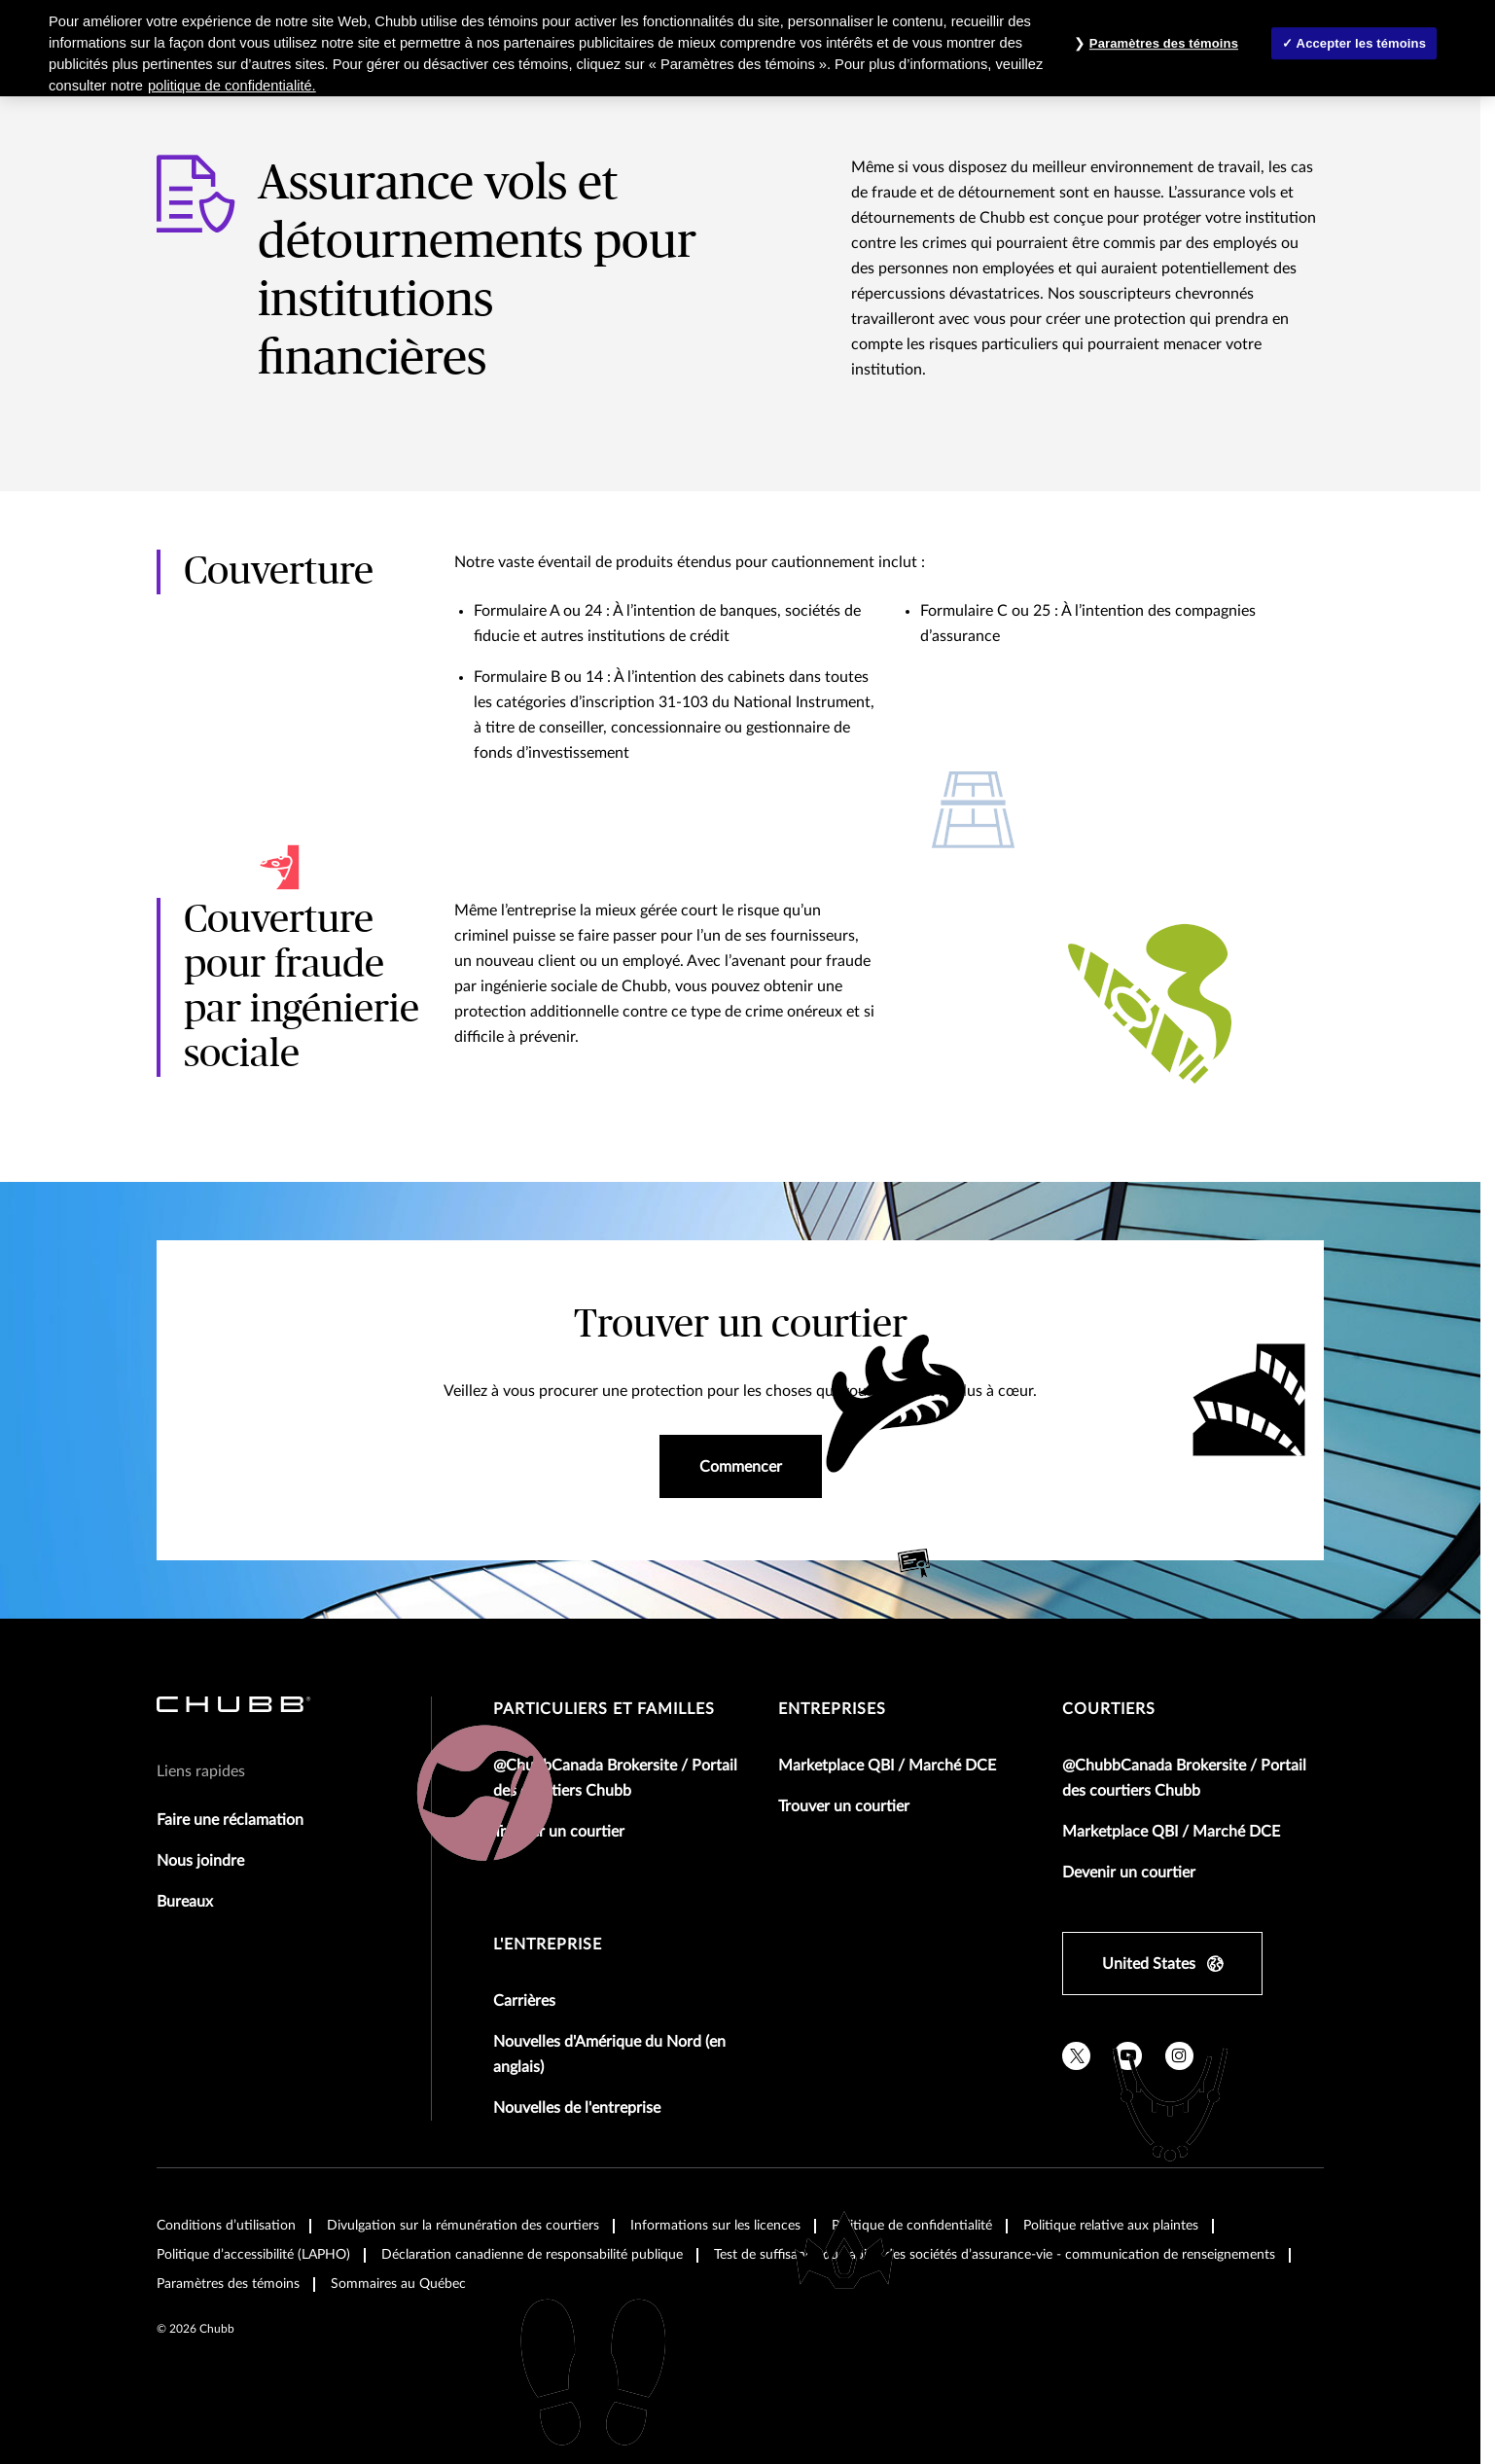  What do you see at coordinates (1249, 1400) in the screenshot?
I see `equip shoulder armor piece` at bounding box center [1249, 1400].